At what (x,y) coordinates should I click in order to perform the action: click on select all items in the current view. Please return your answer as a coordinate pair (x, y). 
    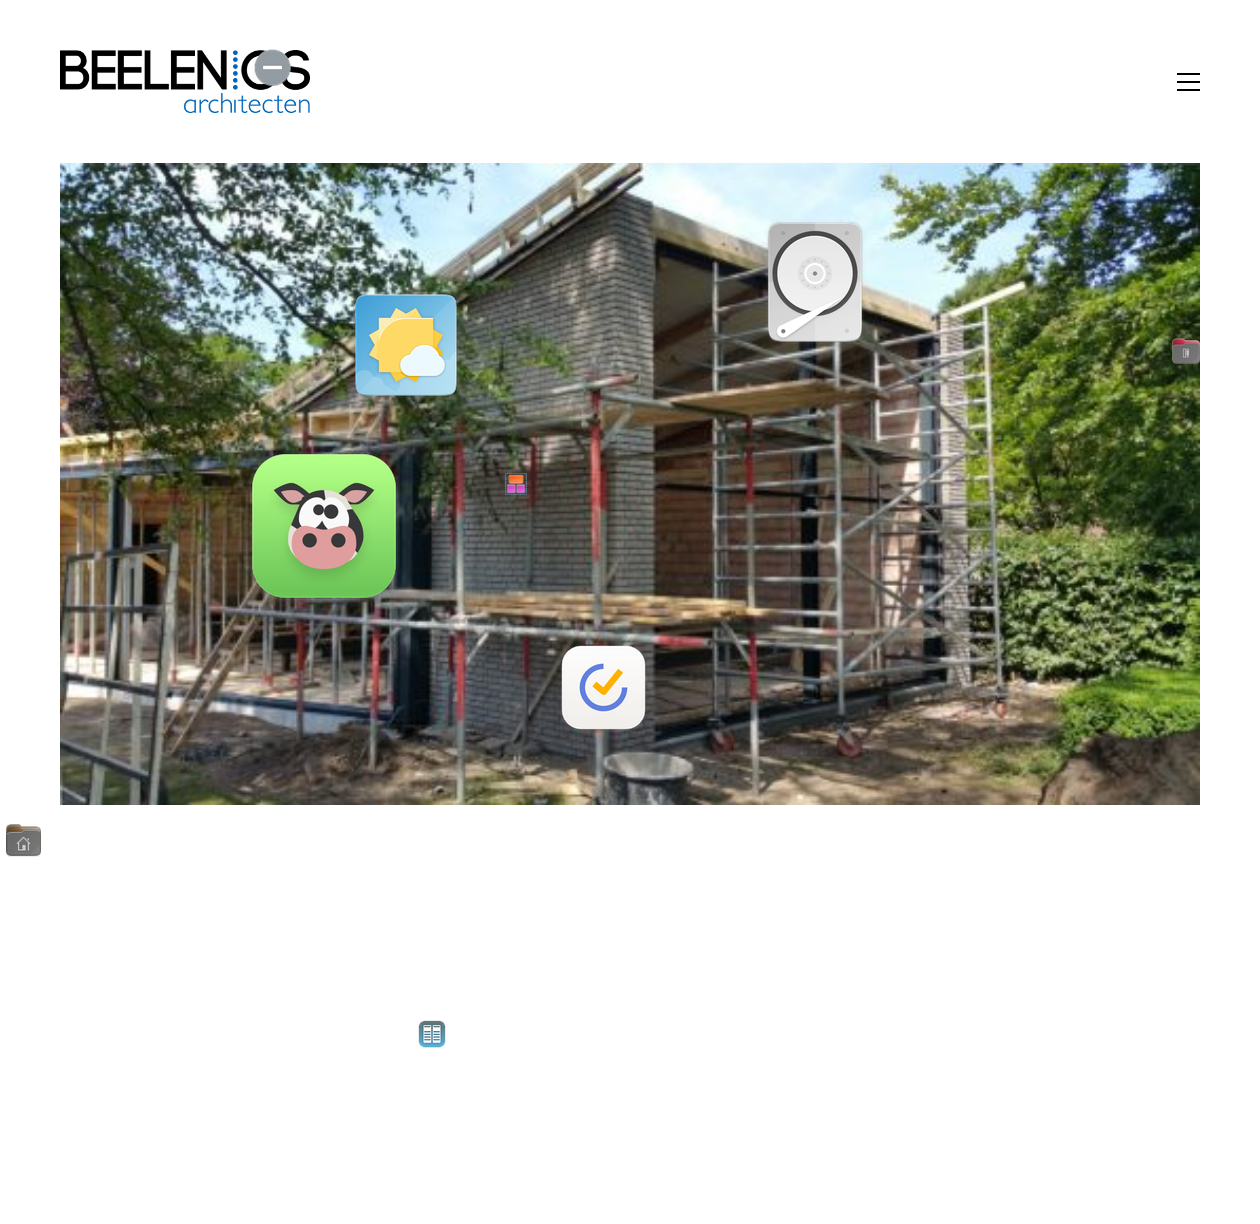
    Looking at the image, I should click on (516, 484).